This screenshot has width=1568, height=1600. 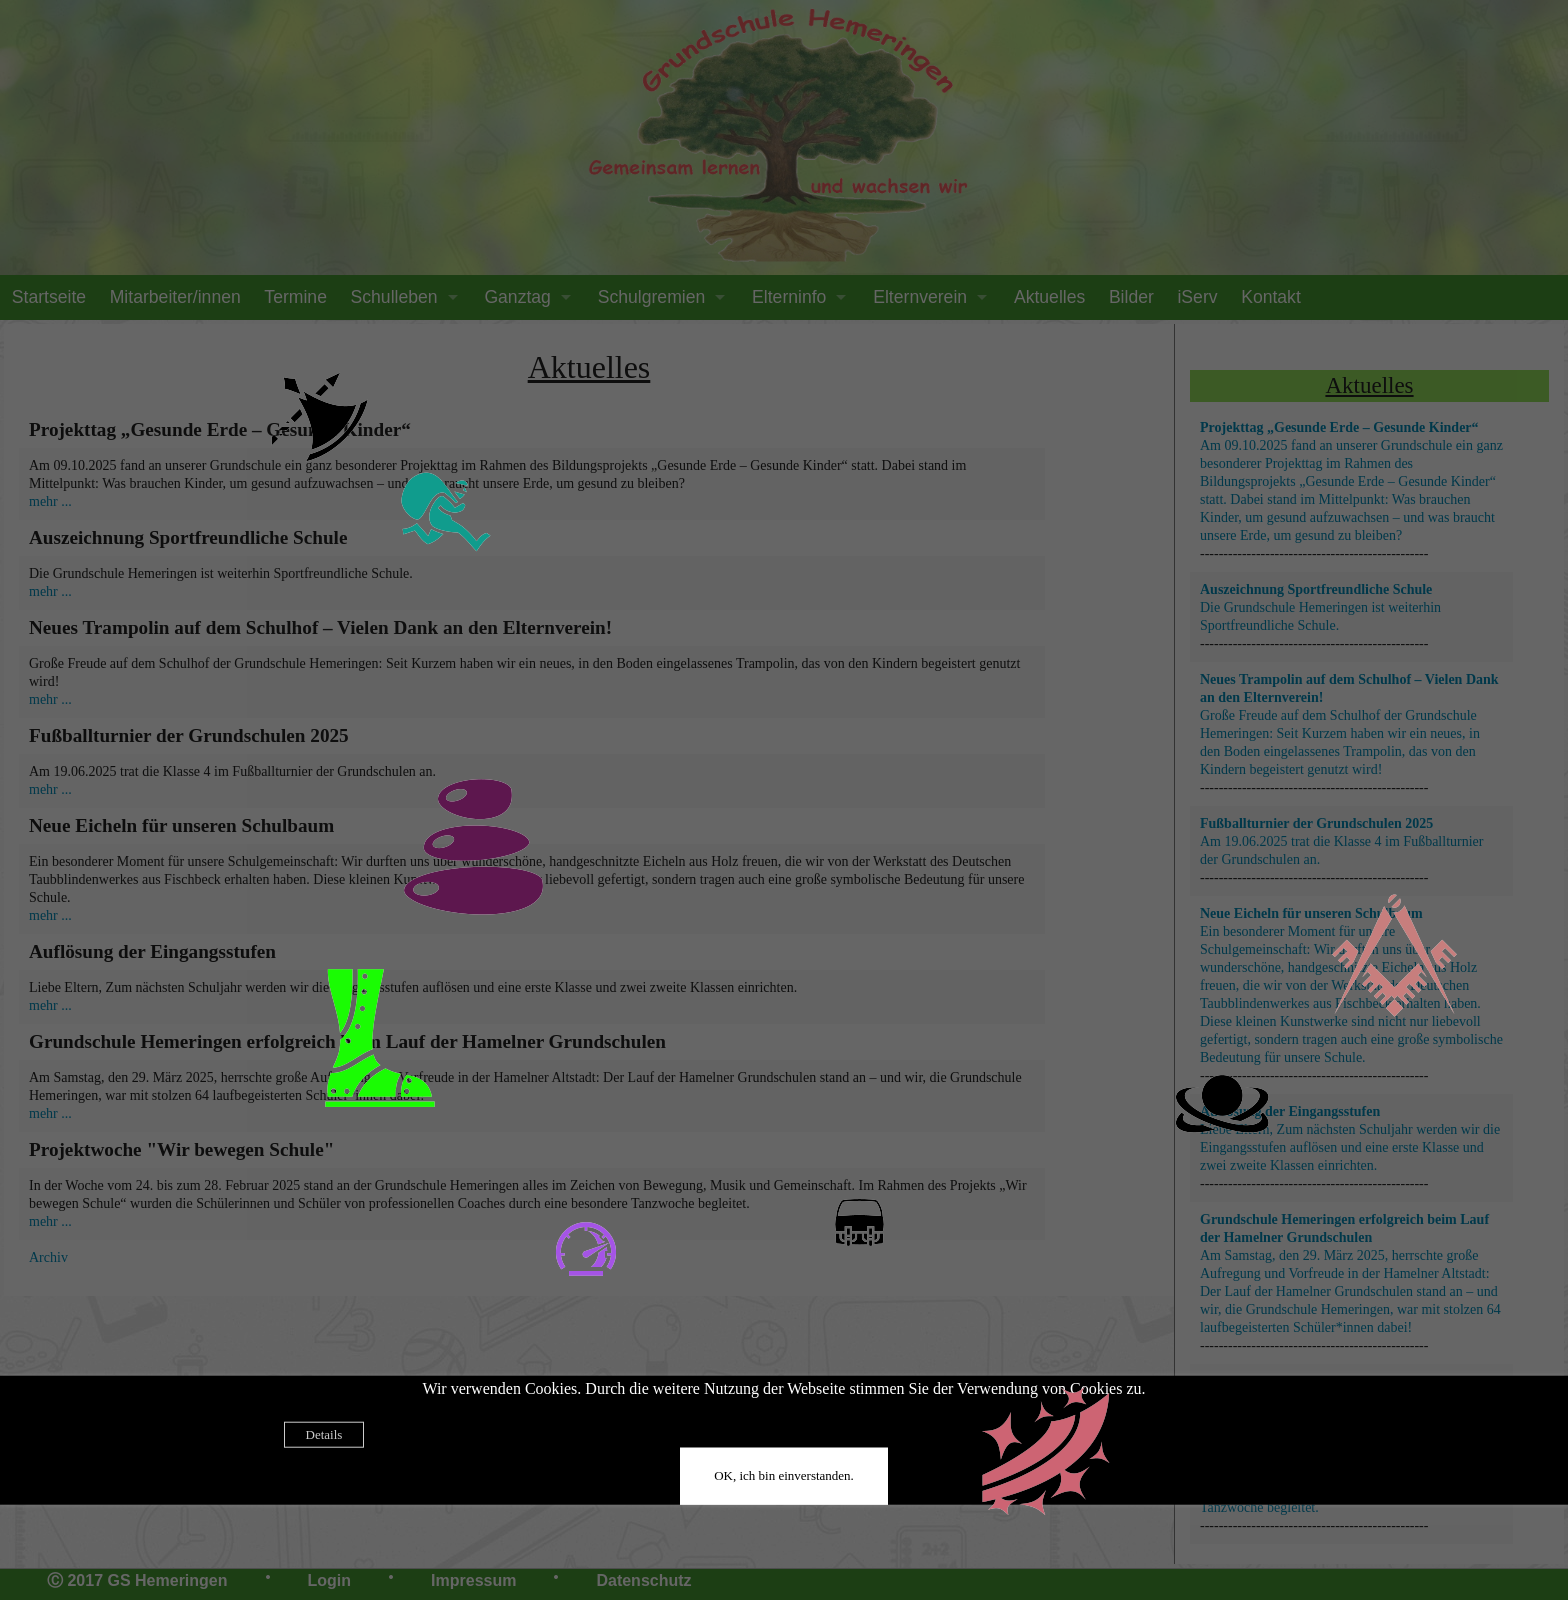 I want to click on view speed or performance metrics, so click(x=586, y=1249).